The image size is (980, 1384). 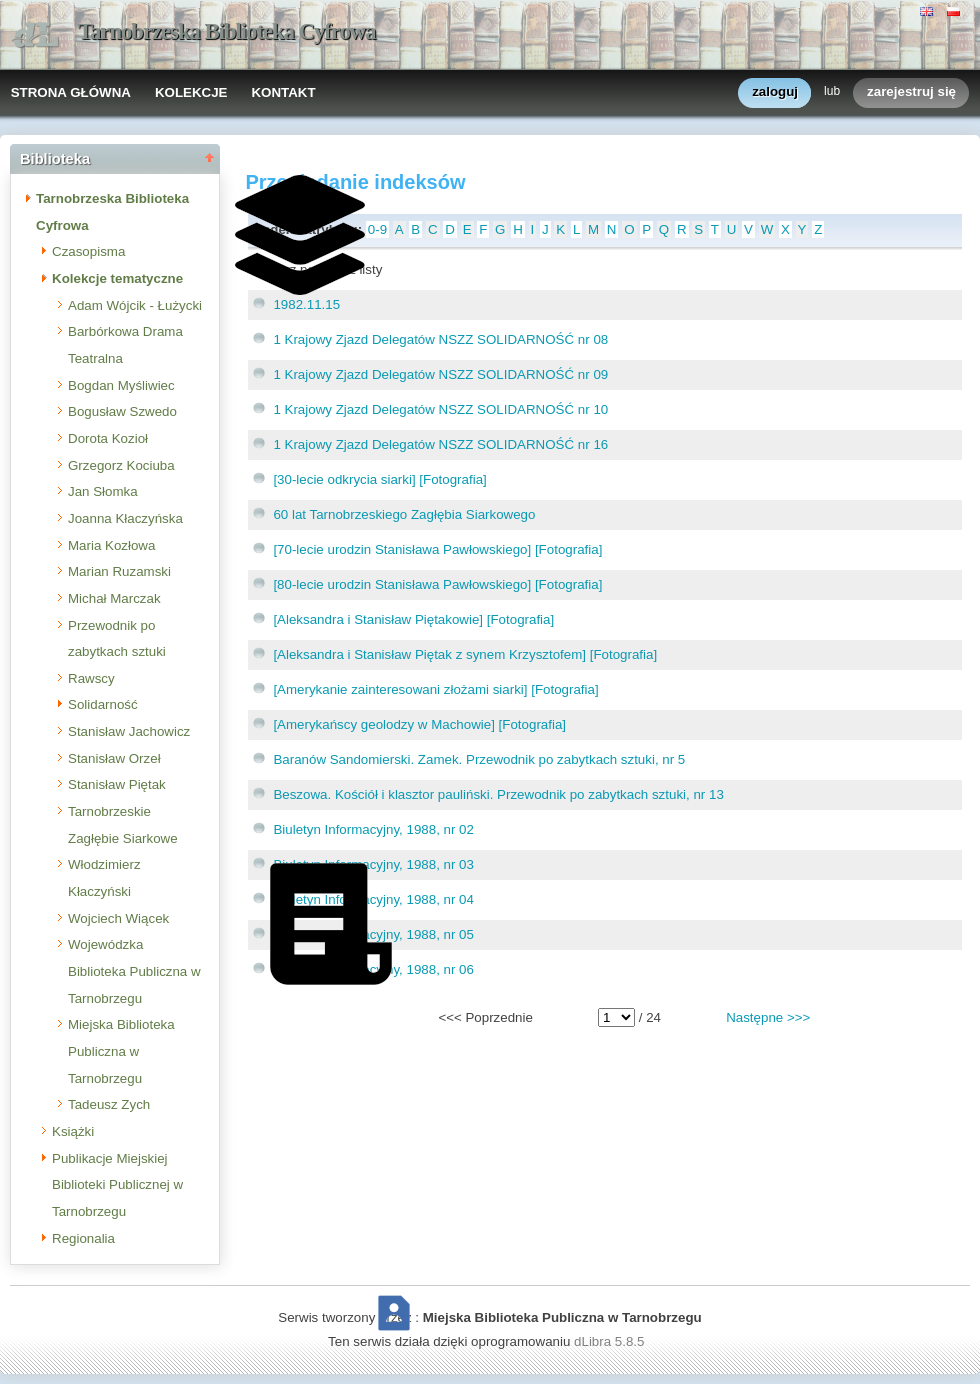 What do you see at coordinates (394, 1313) in the screenshot?
I see `view user profile document` at bounding box center [394, 1313].